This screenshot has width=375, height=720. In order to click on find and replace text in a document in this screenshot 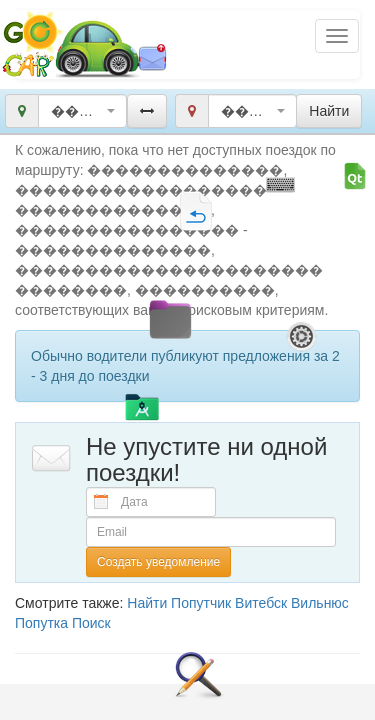, I will do `click(199, 675)`.